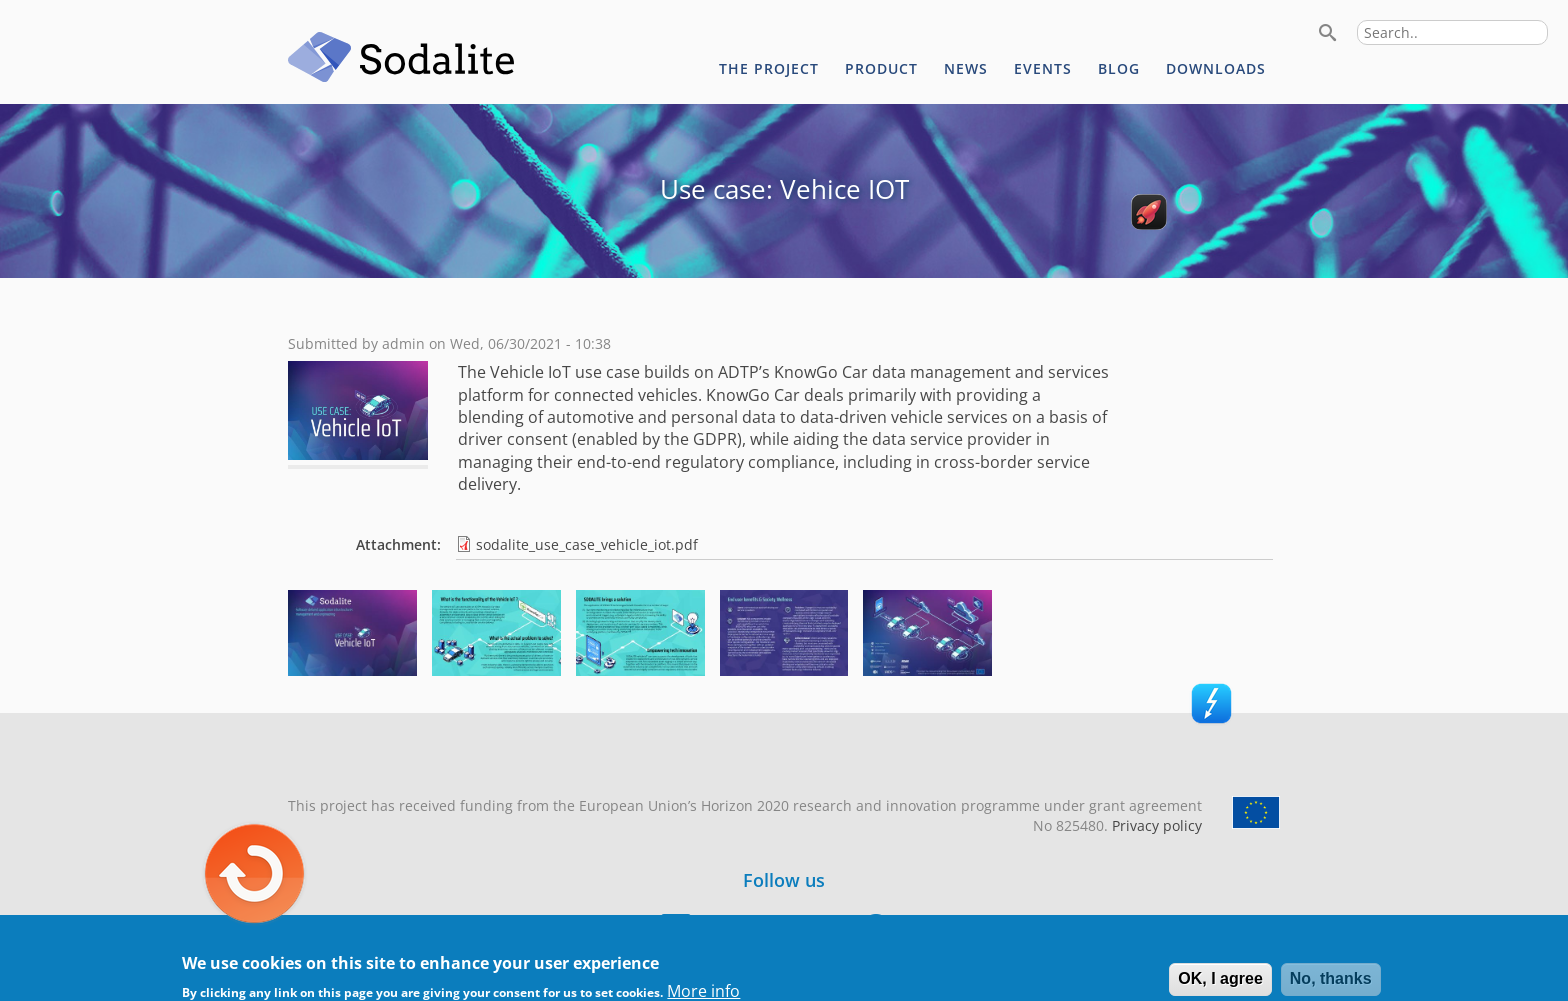 This screenshot has width=1568, height=1001. I want to click on open the games app or library, so click(1149, 212).